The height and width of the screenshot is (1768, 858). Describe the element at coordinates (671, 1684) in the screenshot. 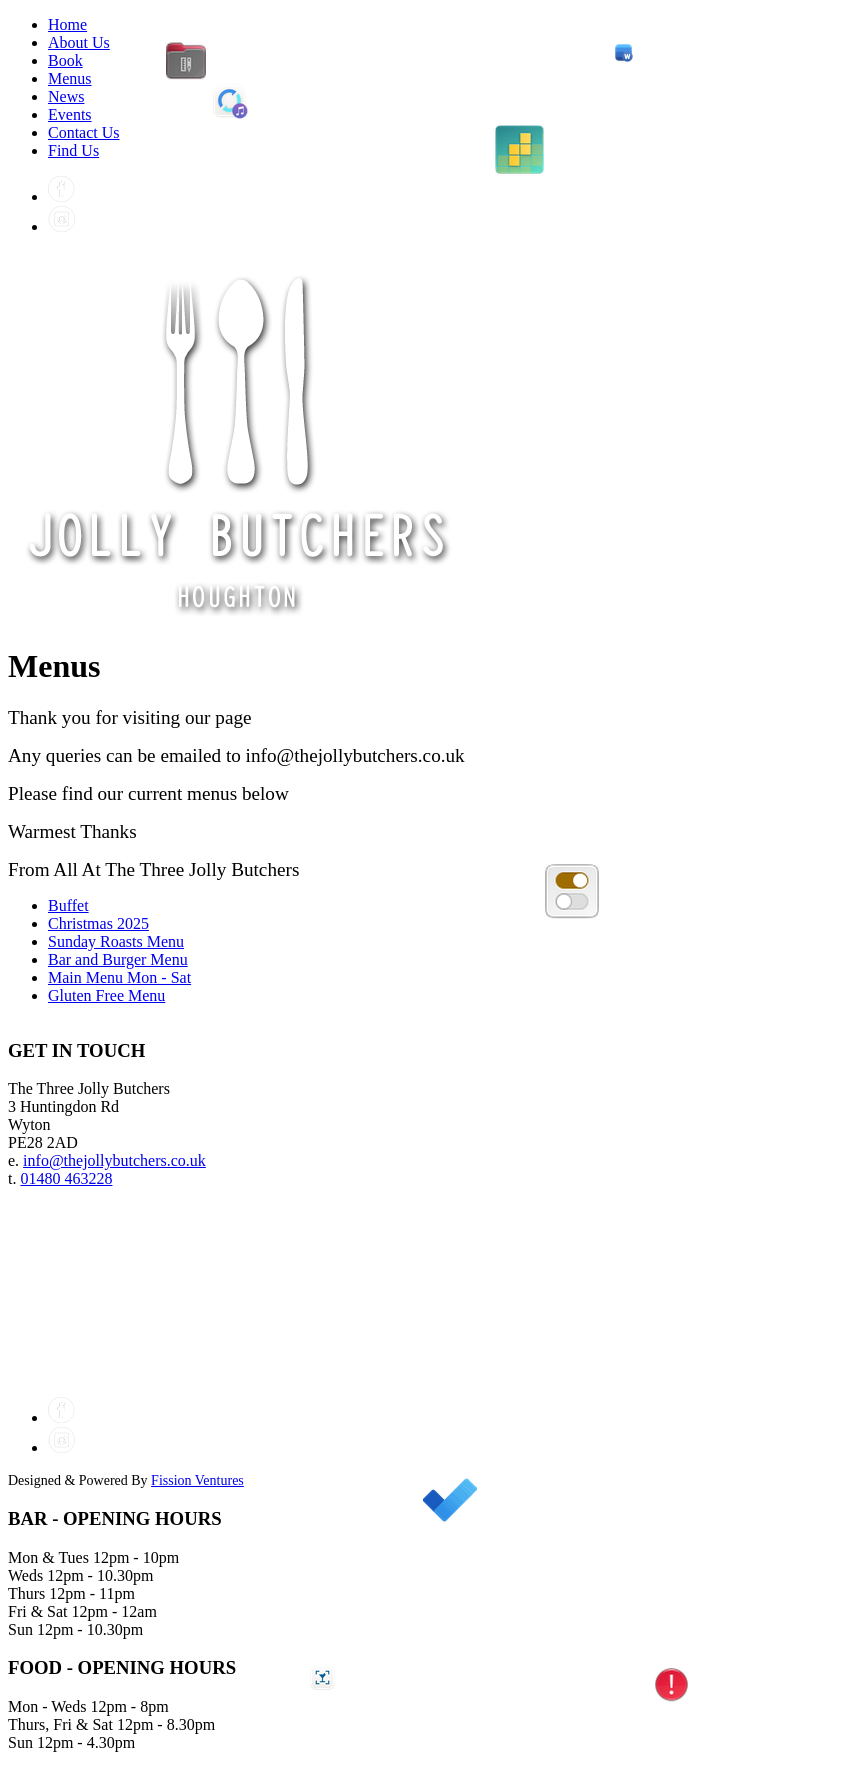

I see `indicates a warning or caution message` at that location.